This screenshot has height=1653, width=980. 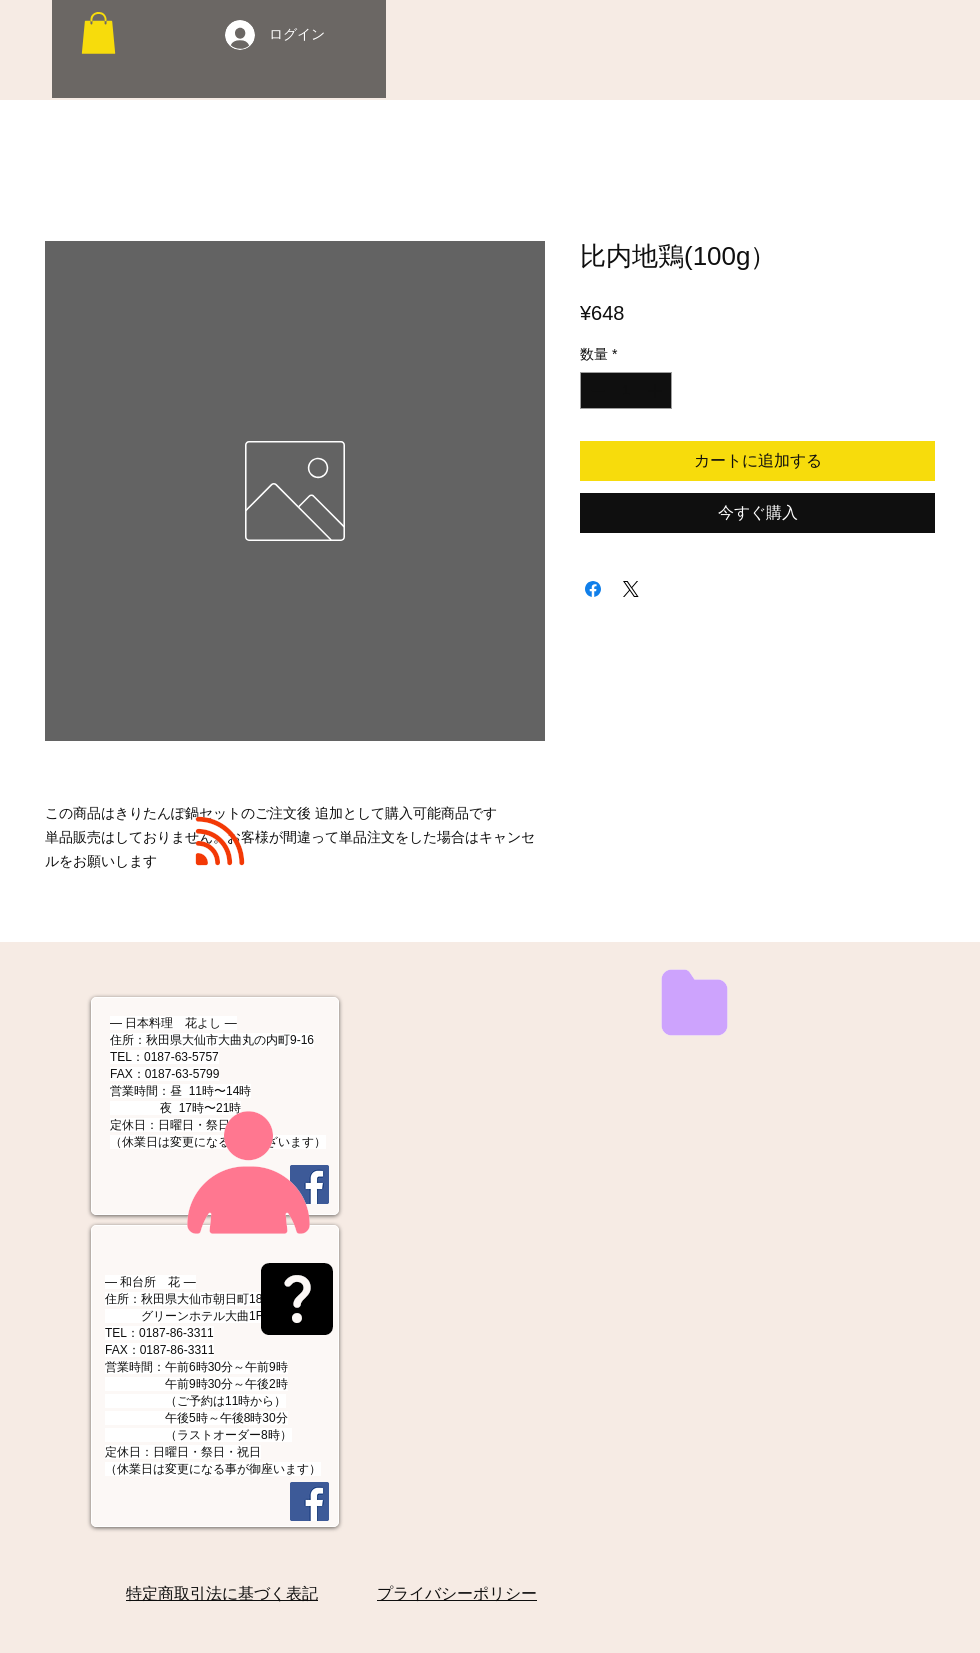 What do you see at coordinates (694, 1002) in the screenshot?
I see `open folder to view files` at bounding box center [694, 1002].